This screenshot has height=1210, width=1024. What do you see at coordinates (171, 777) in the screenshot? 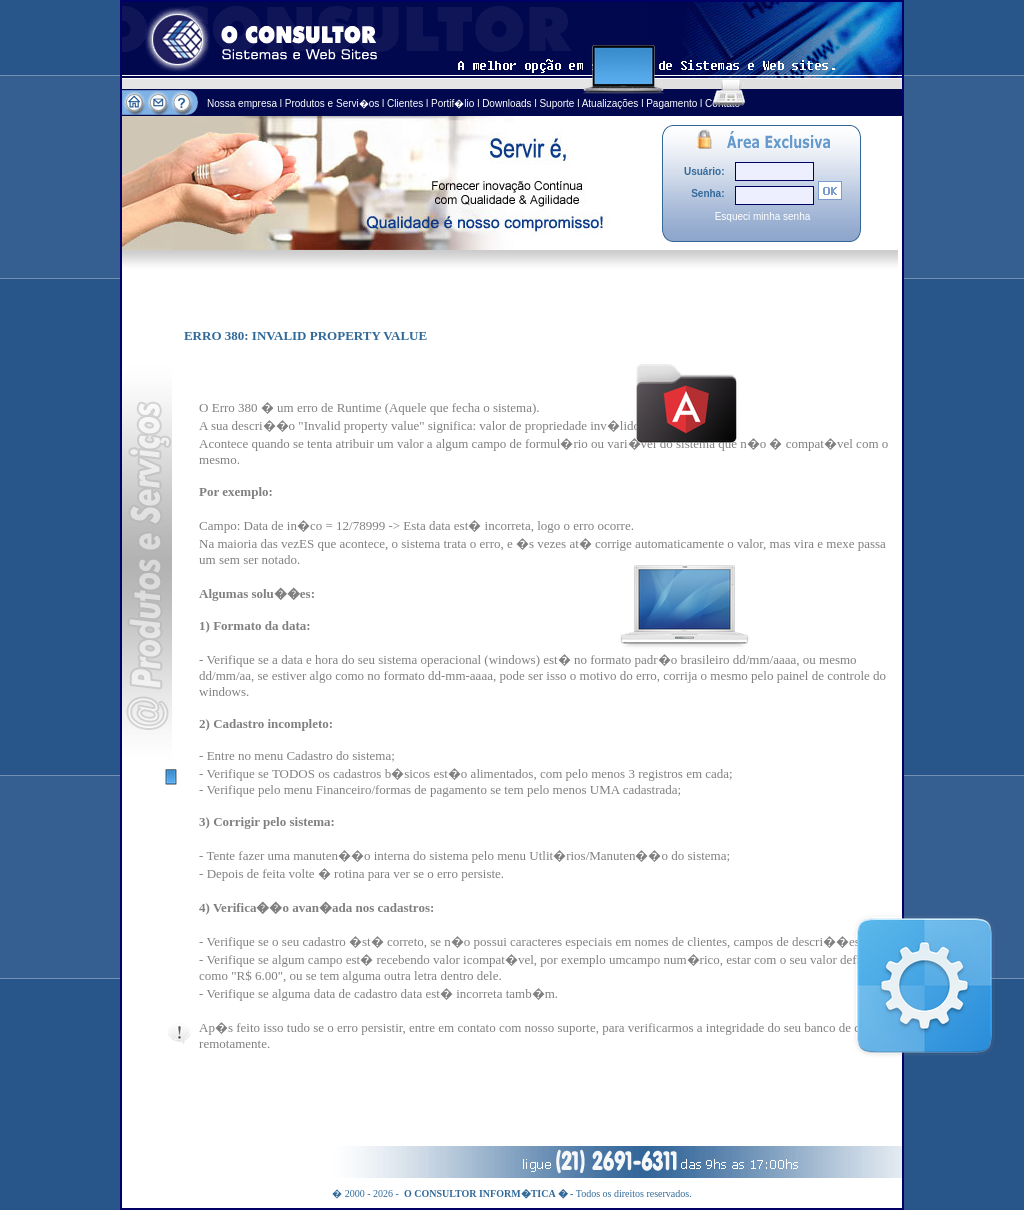
I see `iPad Air M2 device icon` at bounding box center [171, 777].